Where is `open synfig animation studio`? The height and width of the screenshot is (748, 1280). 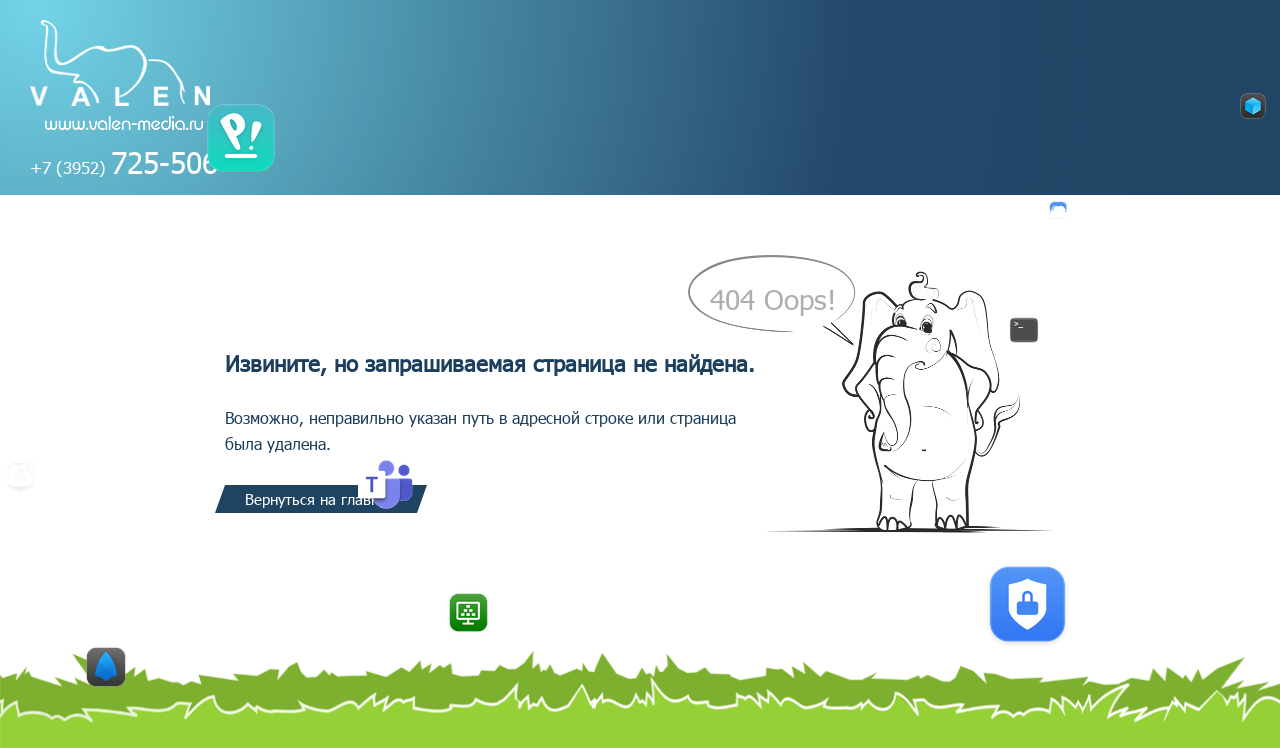
open synfig animation studio is located at coordinates (106, 667).